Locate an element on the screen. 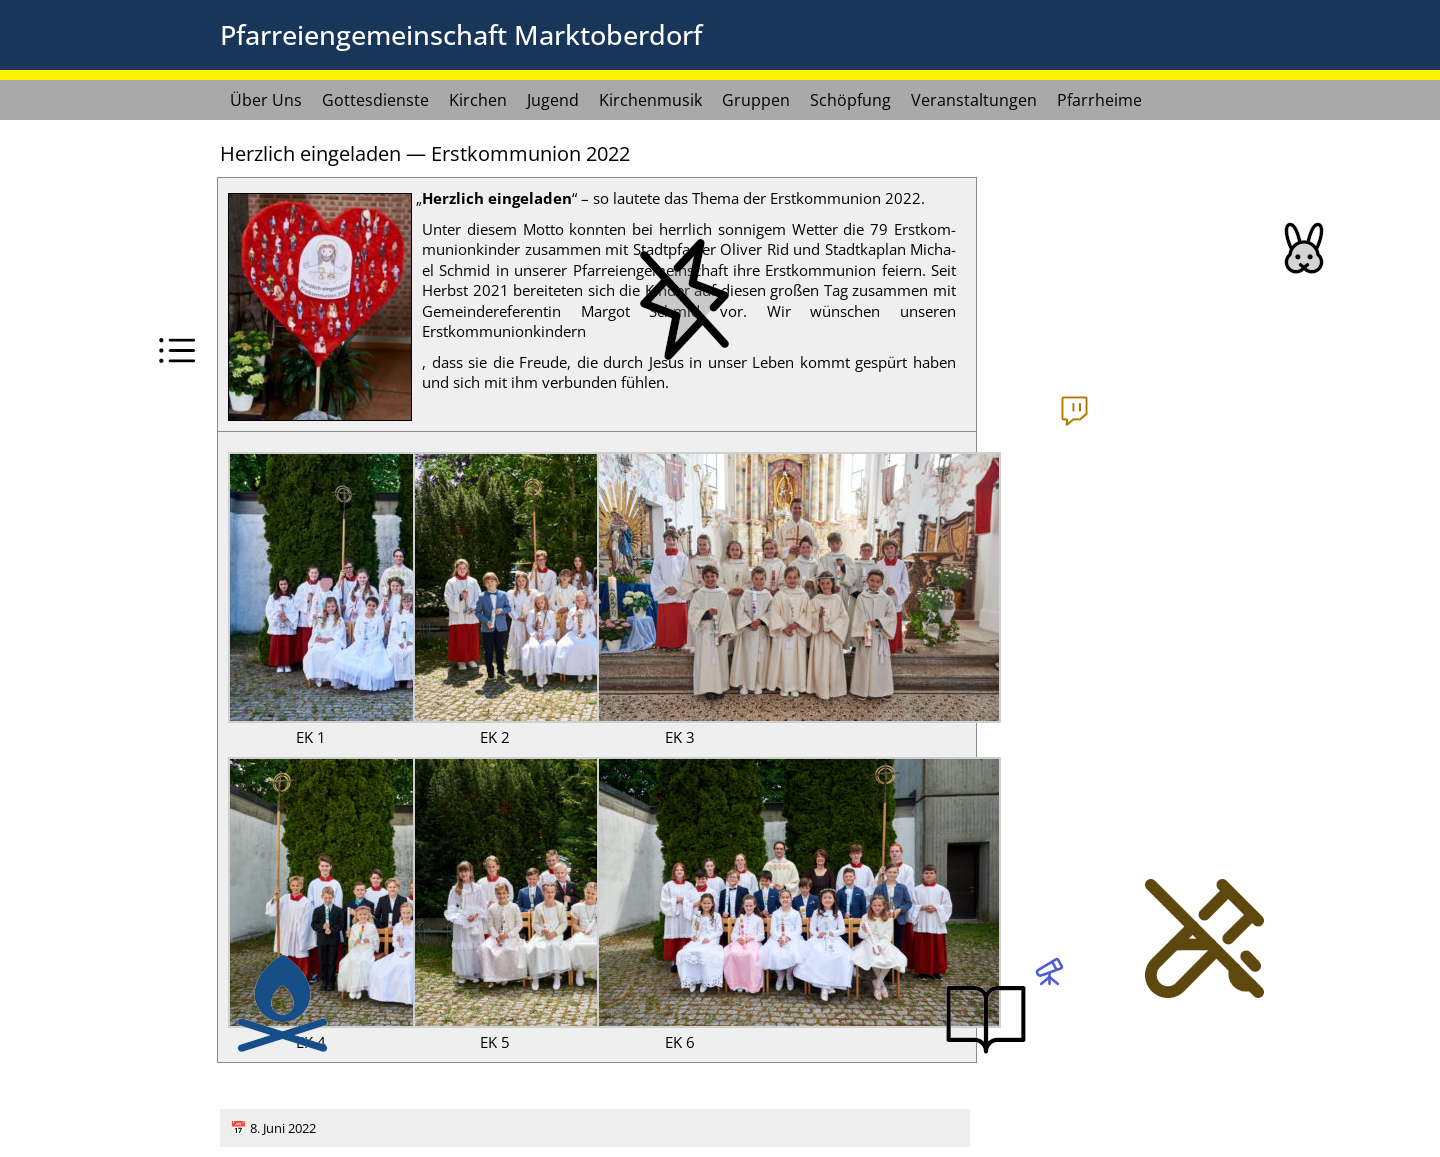 This screenshot has height=1157, width=1440. disable flash or lightning mode is located at coordinates (684, 299).